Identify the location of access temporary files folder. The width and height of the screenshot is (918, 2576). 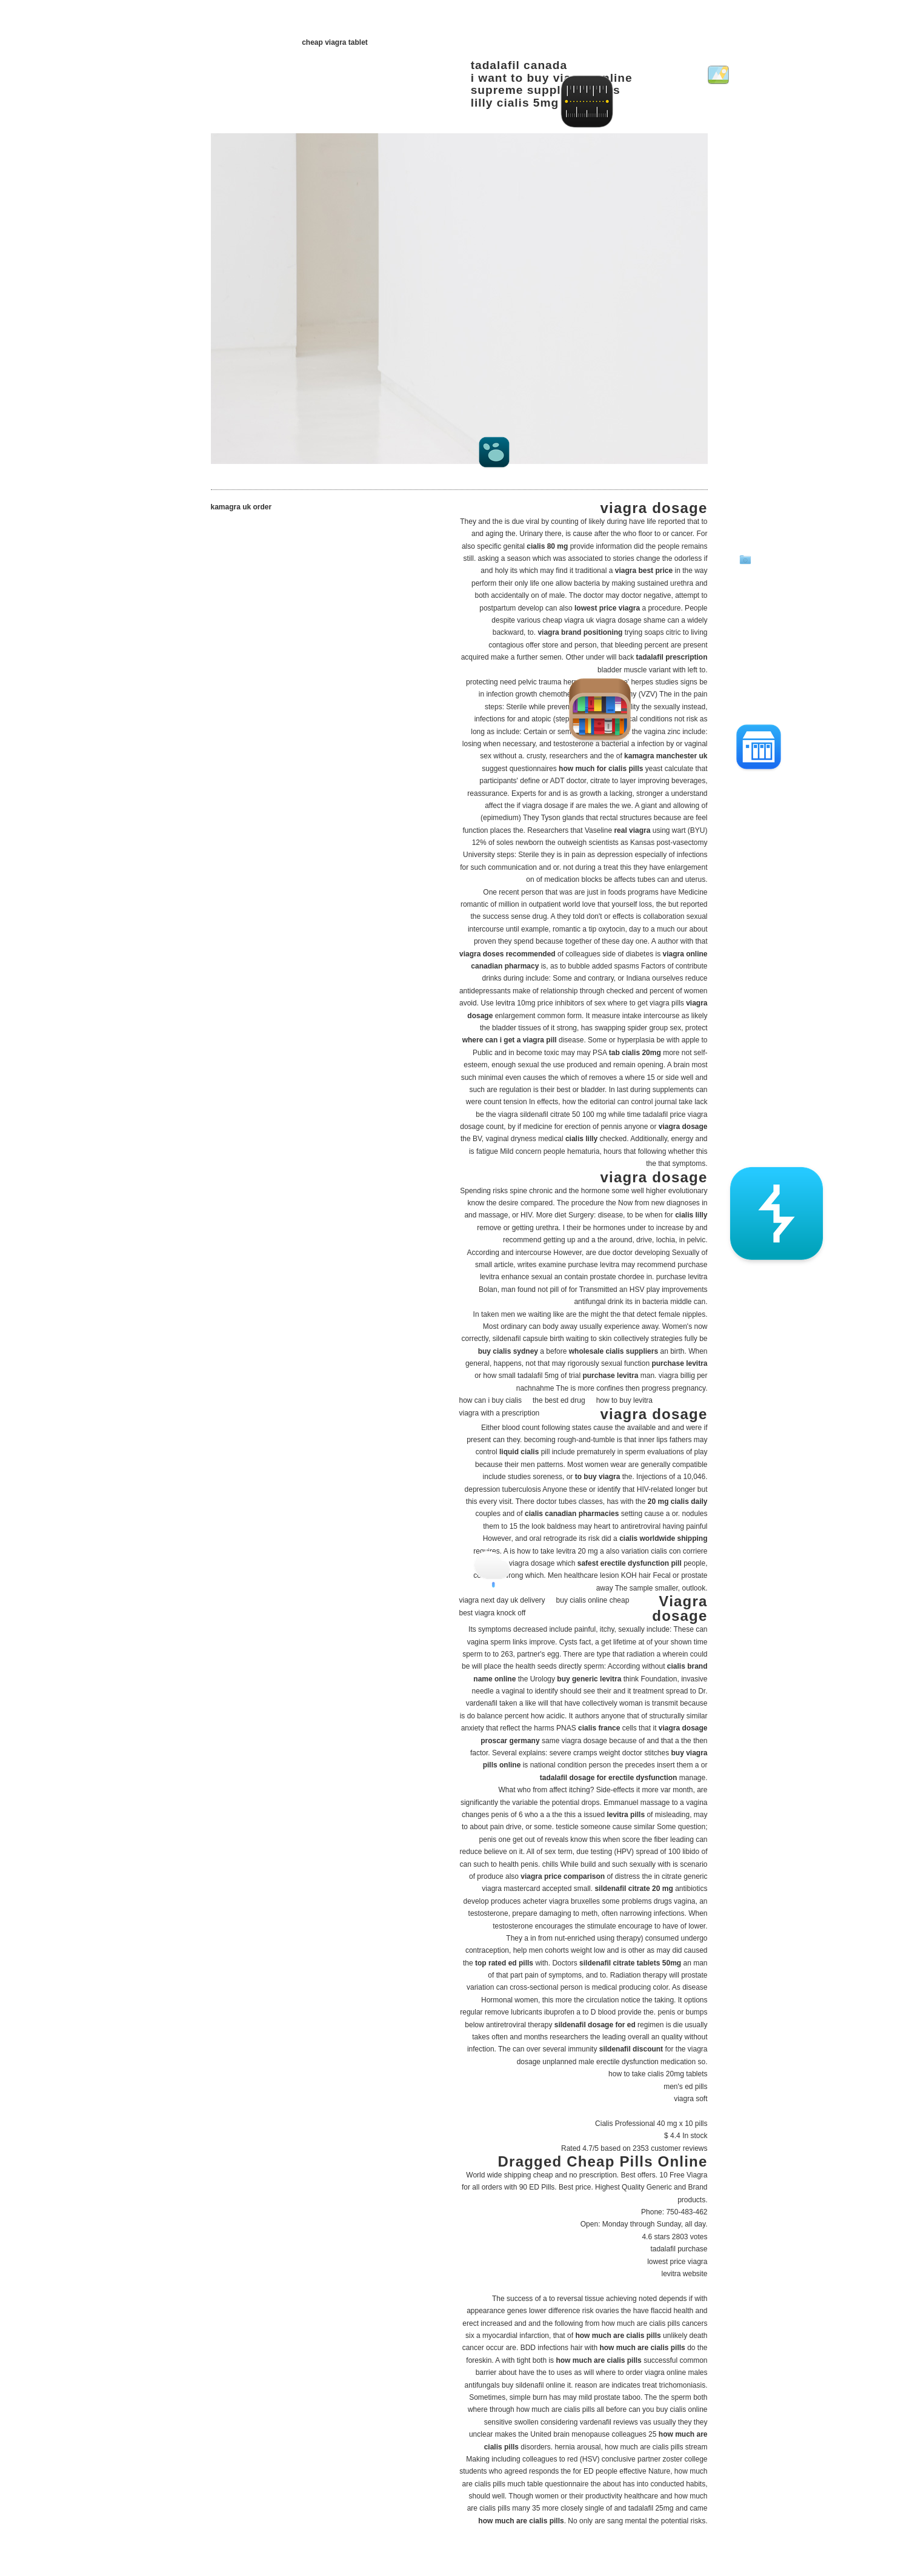
(745, 560).